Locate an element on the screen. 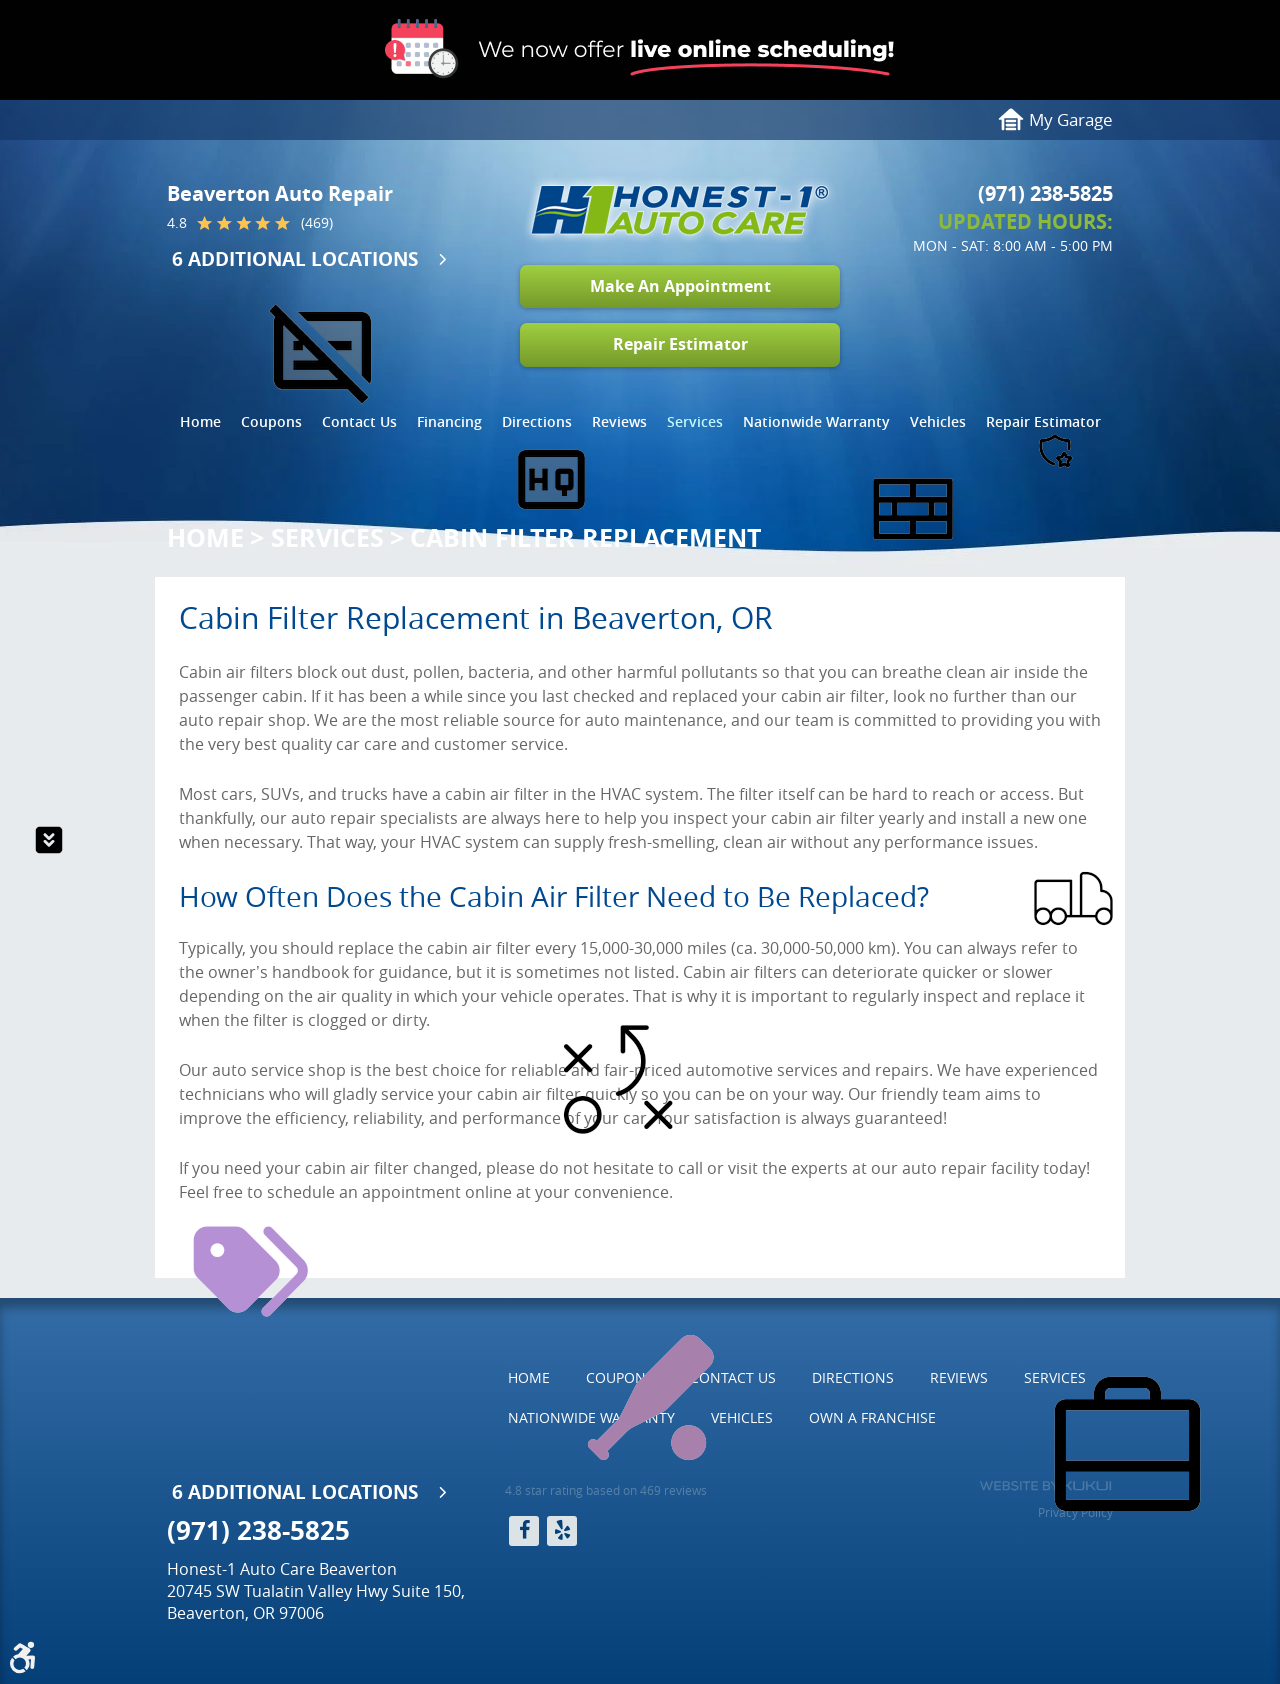 The image size is (1280, 1684). toggle high quality video or audio playback is located at coordinates (551, 479).